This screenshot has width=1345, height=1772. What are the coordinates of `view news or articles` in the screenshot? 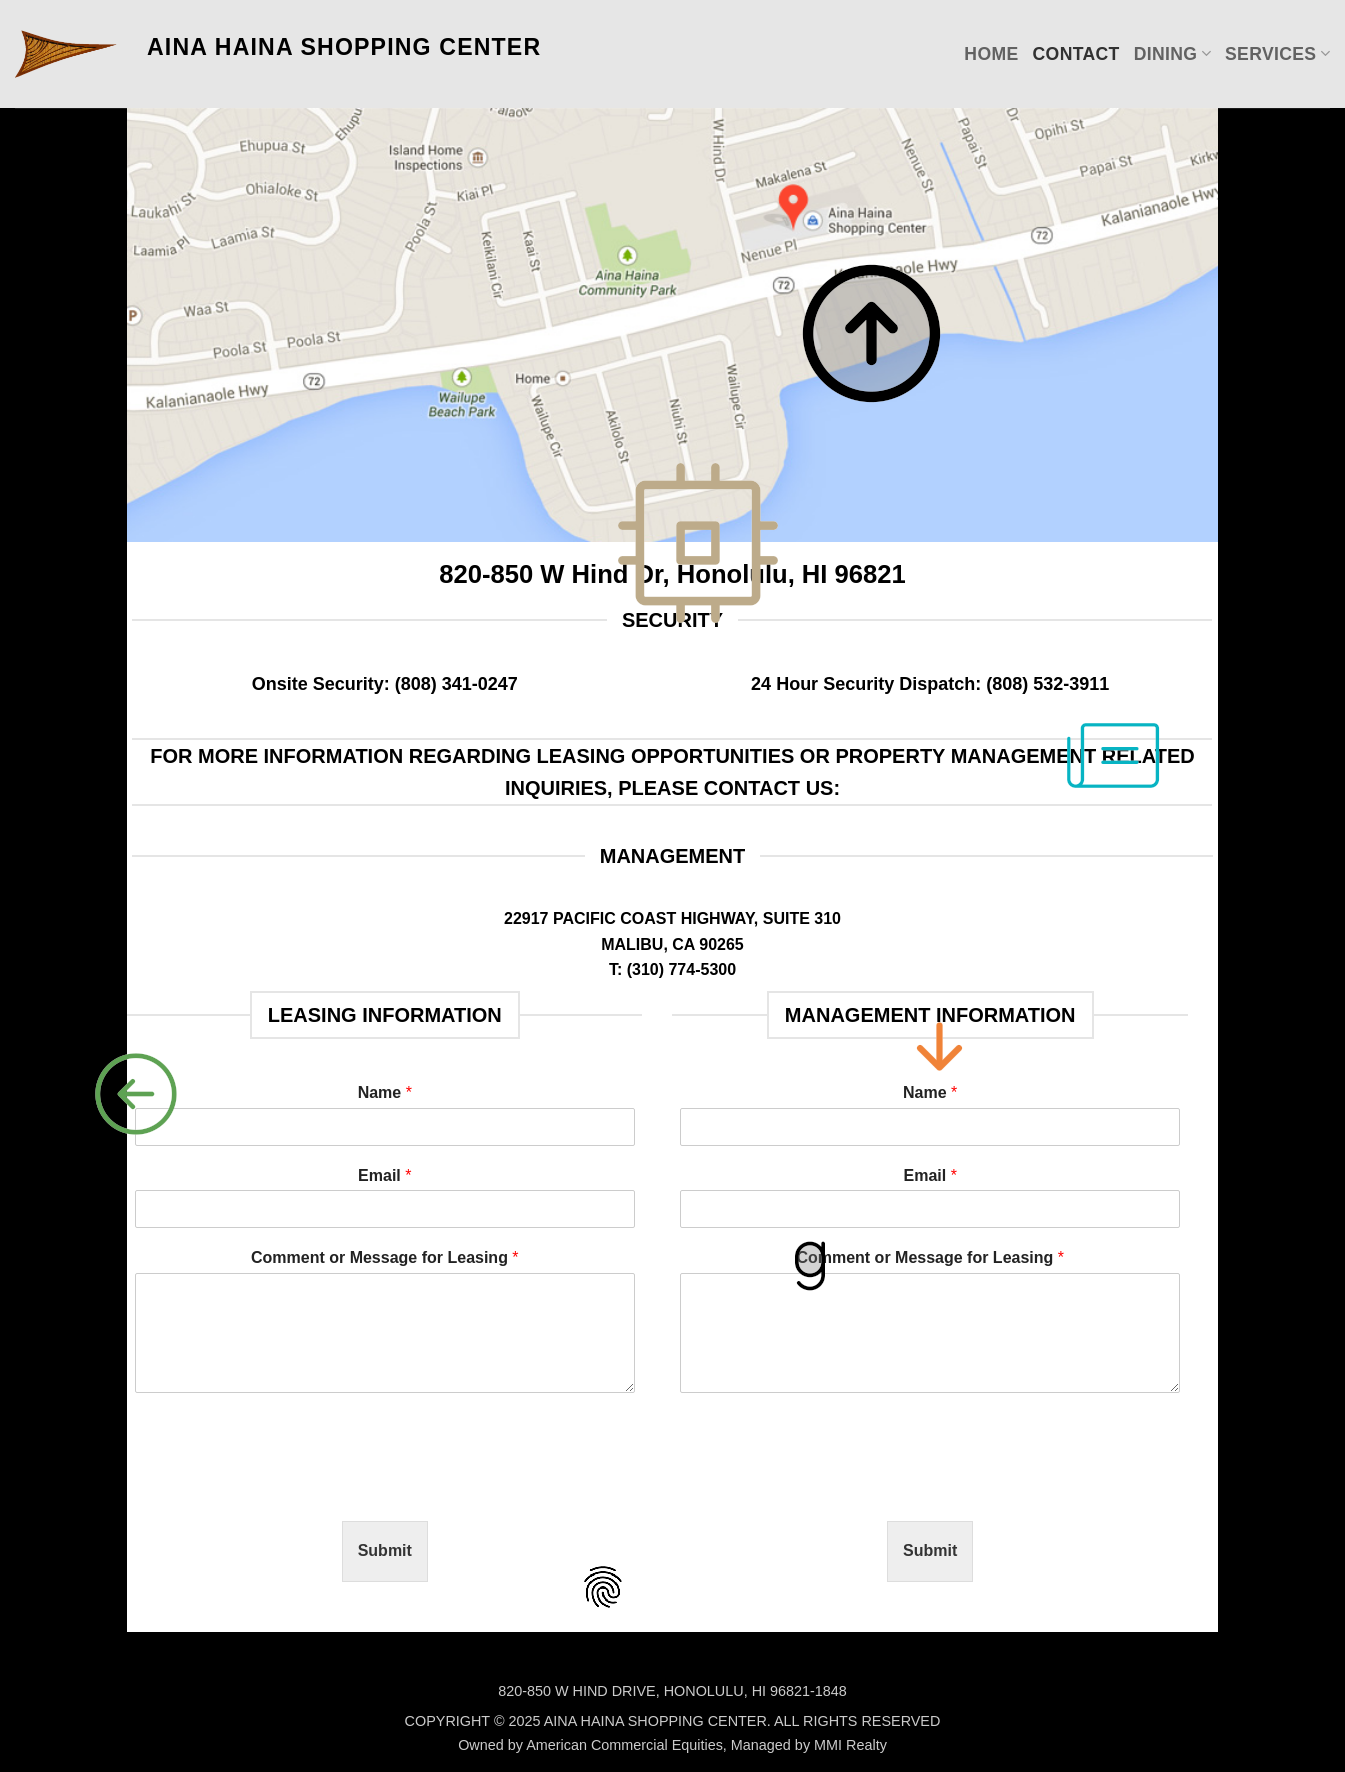 It's located at (1116, 755).